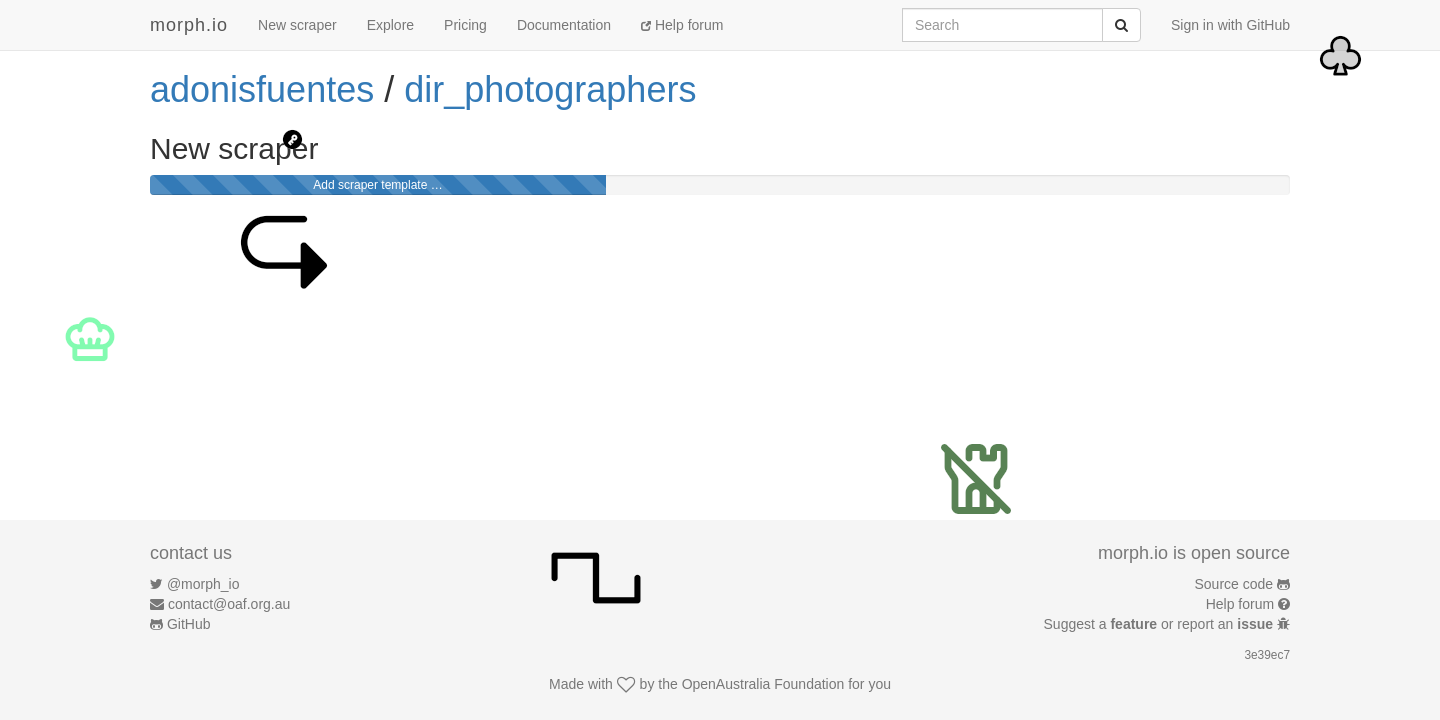  What do you see at coordinates (976, 479) in the screenshot?
I see `indicates tower or signal is offline` at bounding box center [976, 479].